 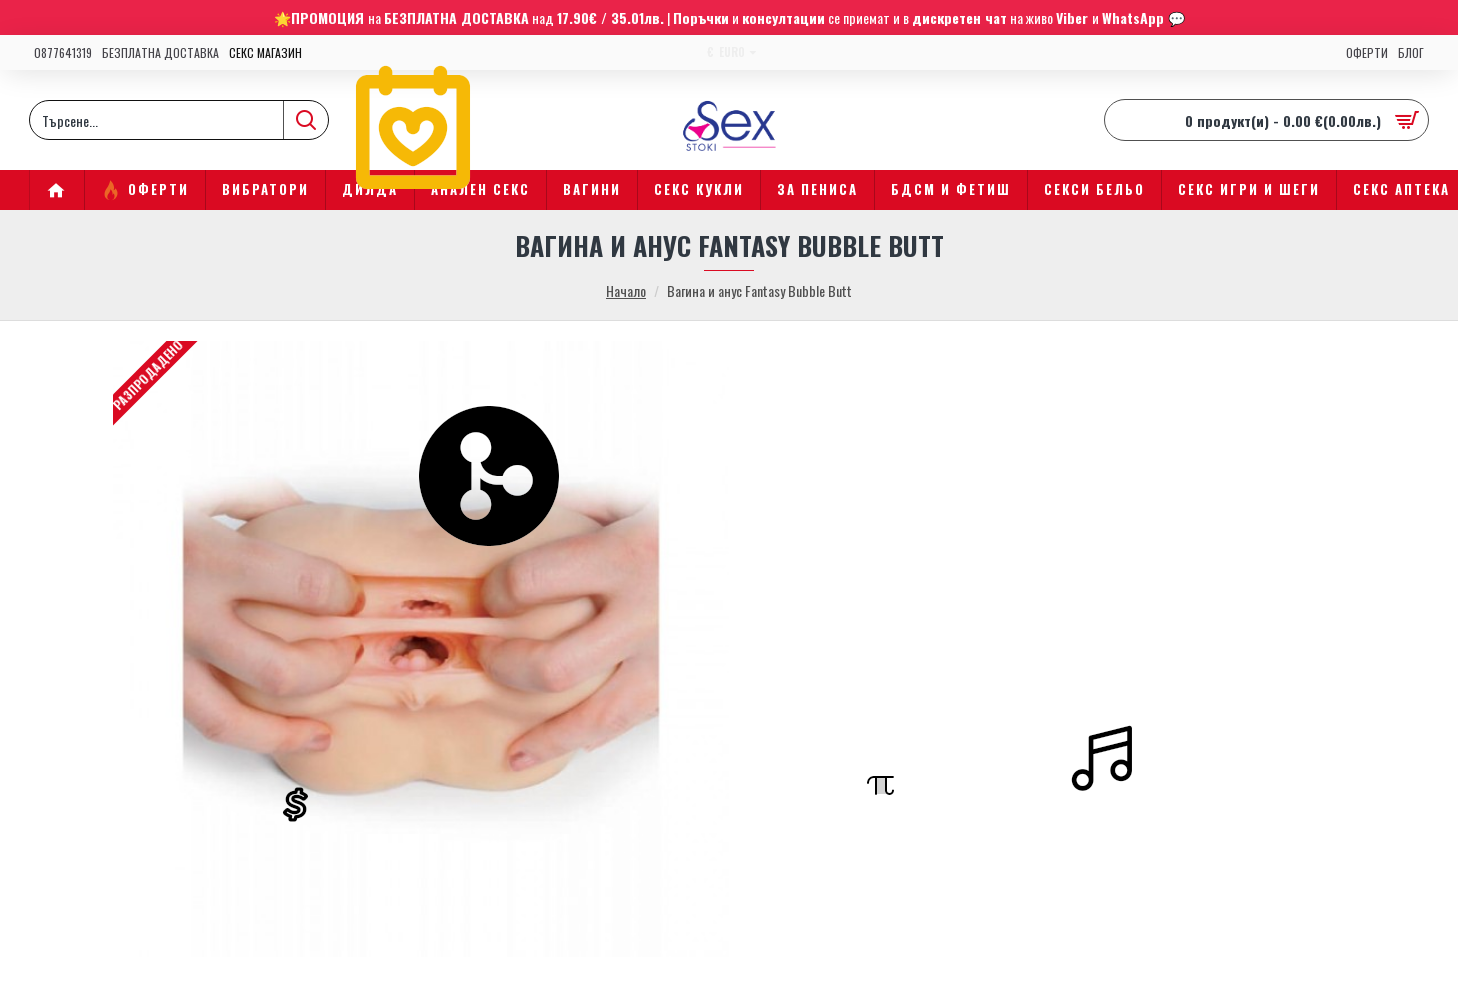 I want to click on view favorite or loved events, so click(x=413, y=132).